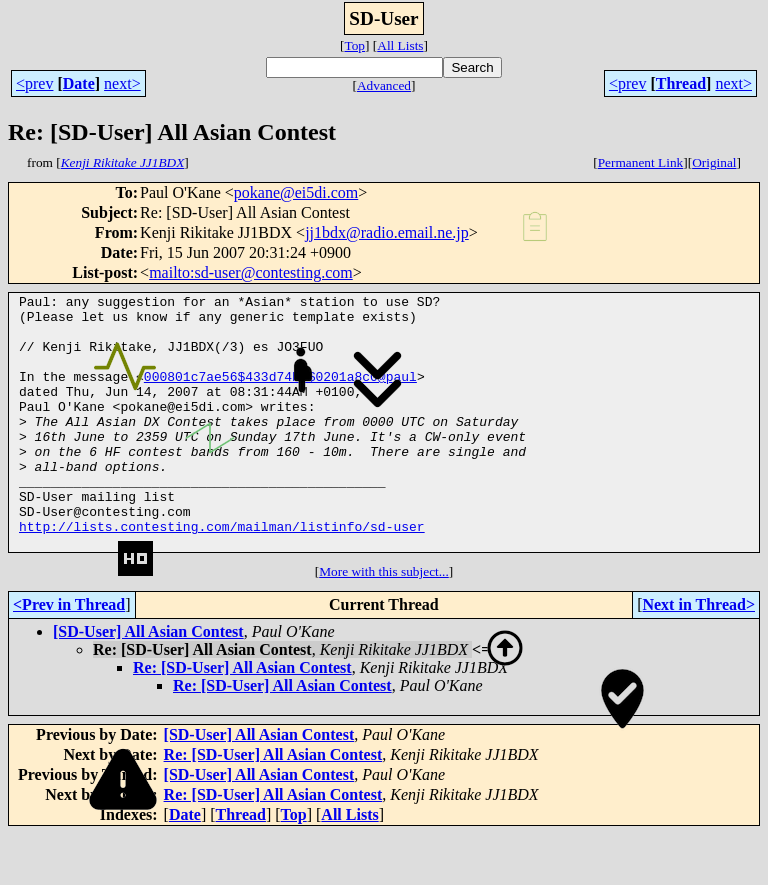 This screenshot has height=885, width=768. I want to click on view repository activity and insights, so click(125, 367).